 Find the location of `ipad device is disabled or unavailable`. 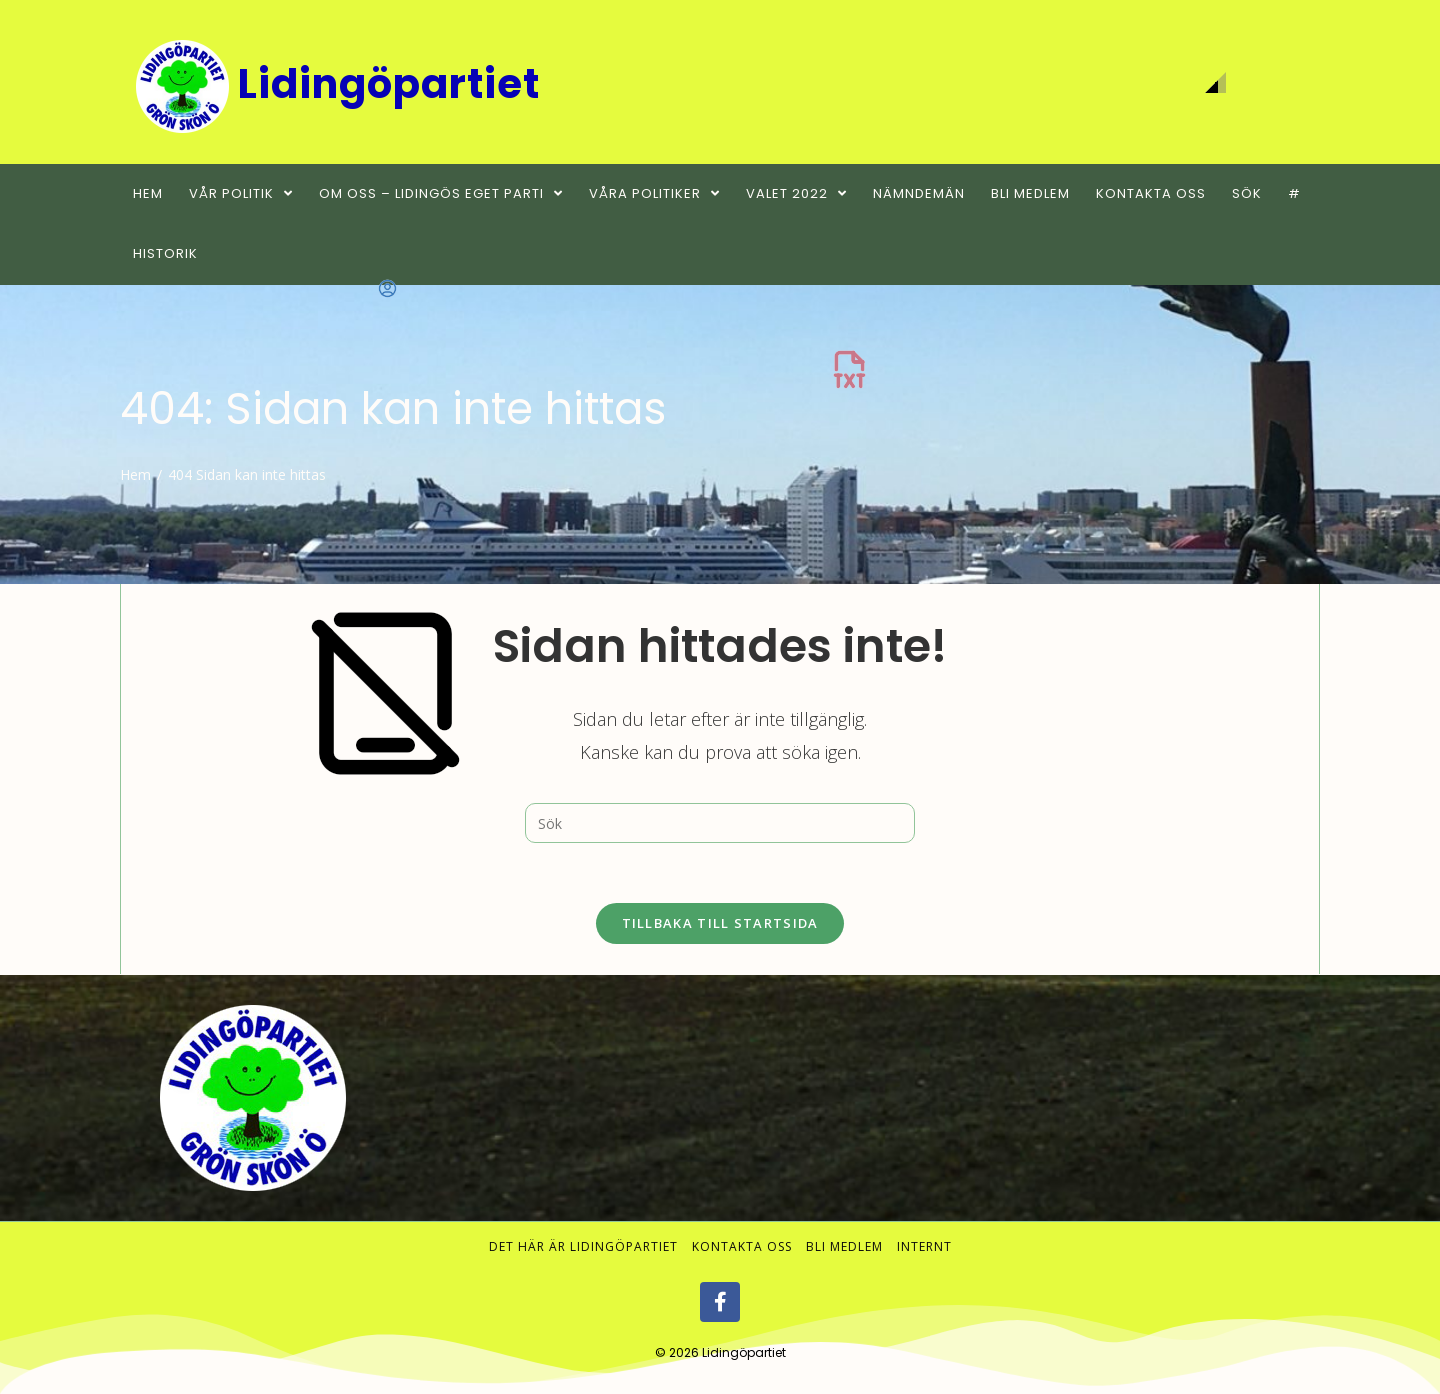

ipad device is disabled or unavailable is located at coordinates (385, 693).